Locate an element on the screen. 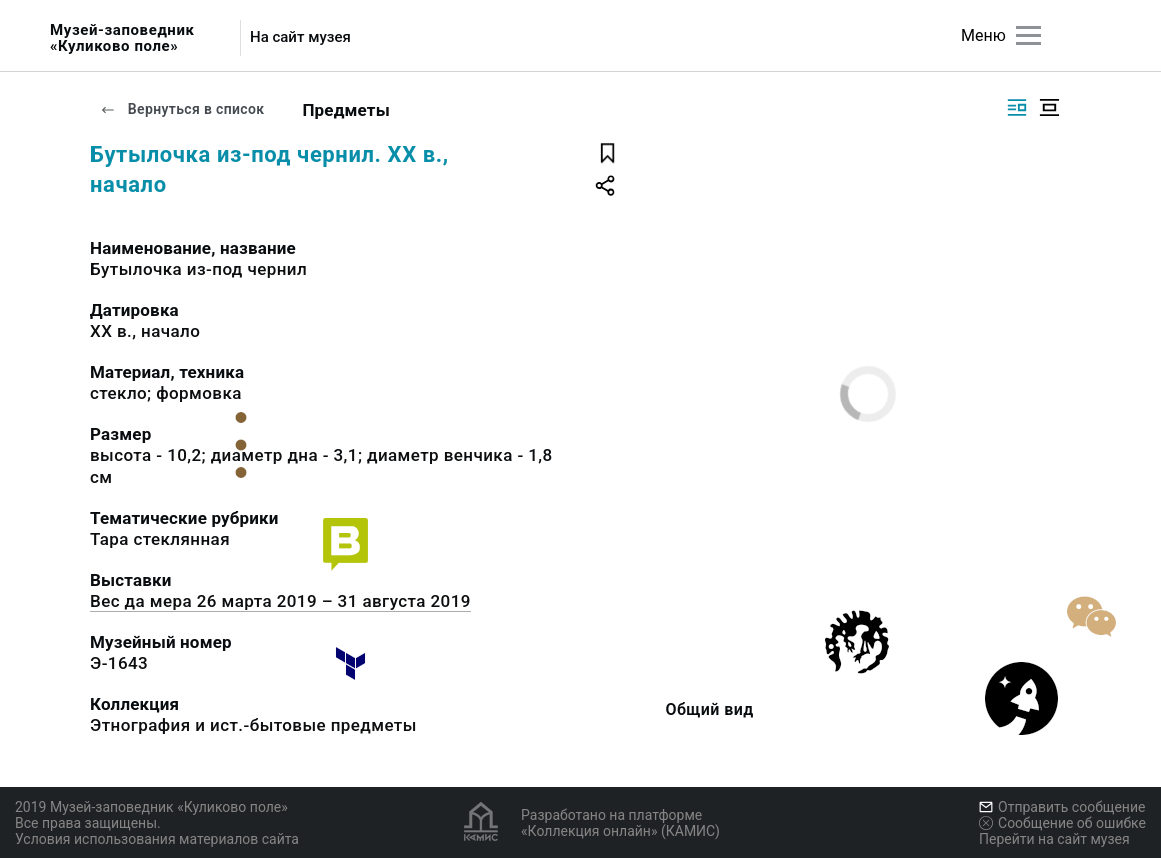 The image size is (1161, 858). paradox interactive company logo is located at coordinates (857, 642).